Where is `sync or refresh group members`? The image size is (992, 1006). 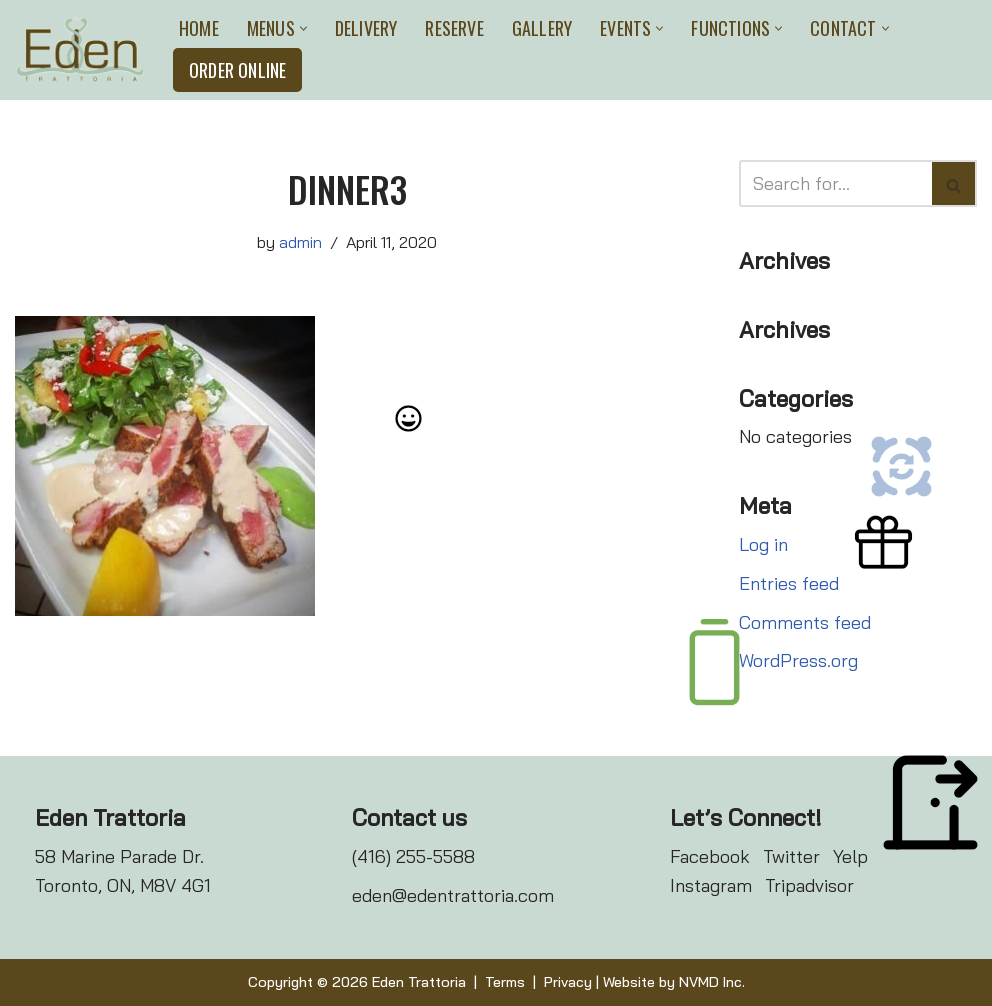
sync or refresh group members is located at coordinates (901, 466).